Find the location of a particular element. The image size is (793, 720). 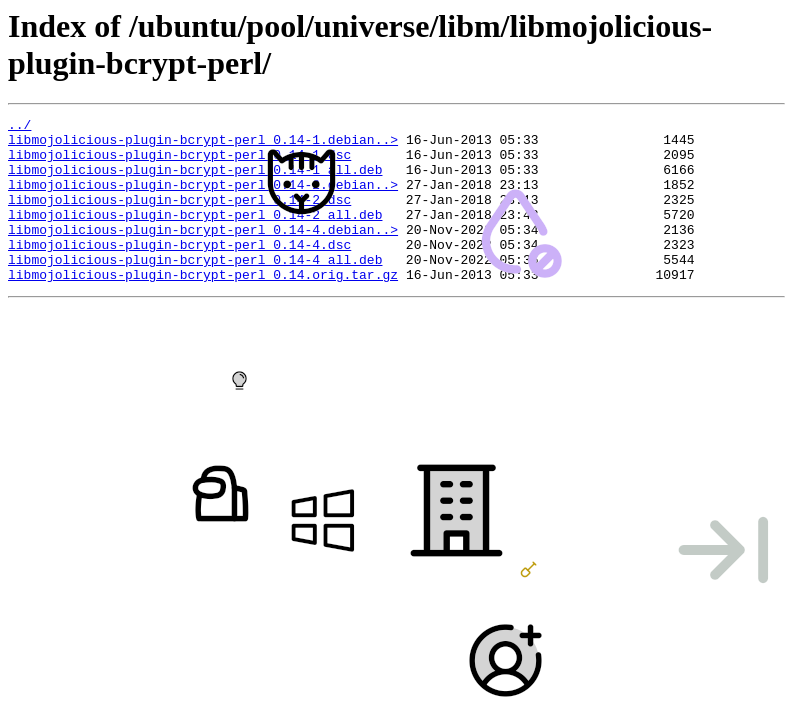

among us game logo is located at coordinates (220, 493).